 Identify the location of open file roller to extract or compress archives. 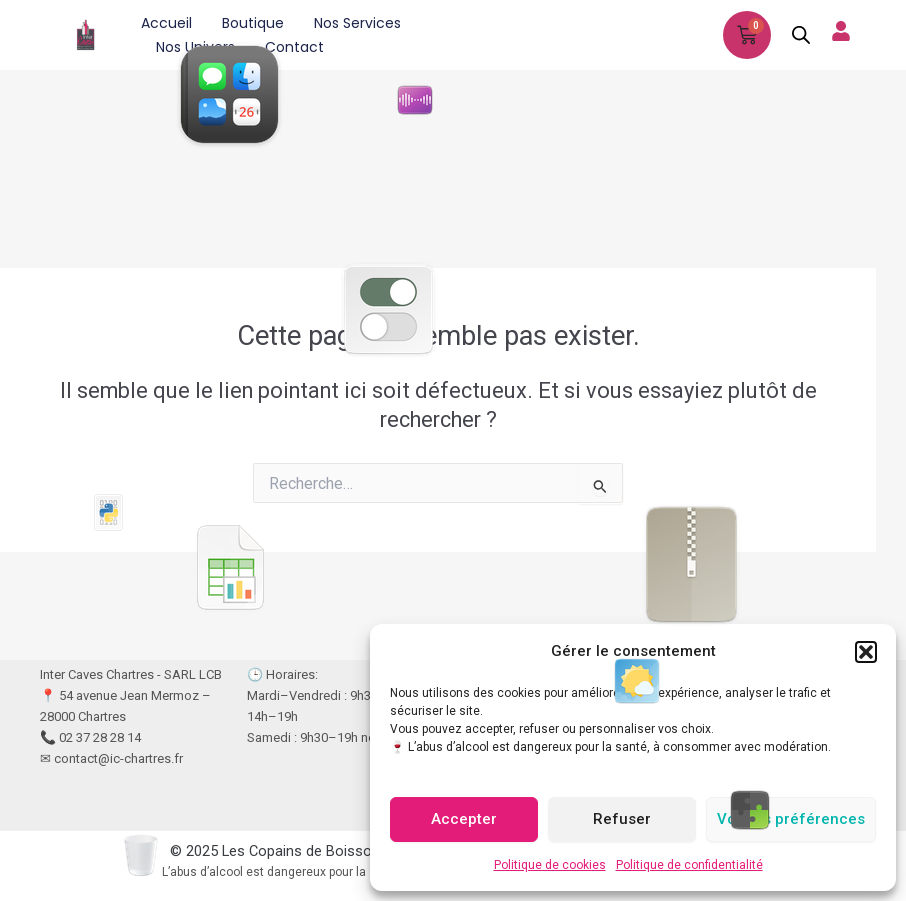
(691, 564).